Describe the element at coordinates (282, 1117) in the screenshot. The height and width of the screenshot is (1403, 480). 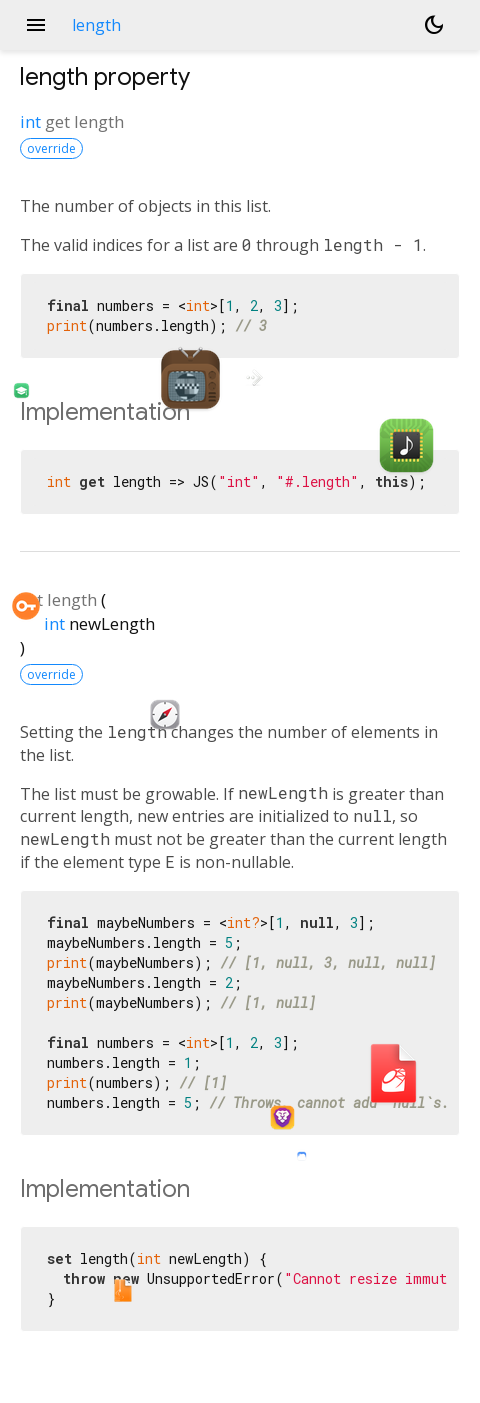
I see `launch brave nightly browser` at that location.